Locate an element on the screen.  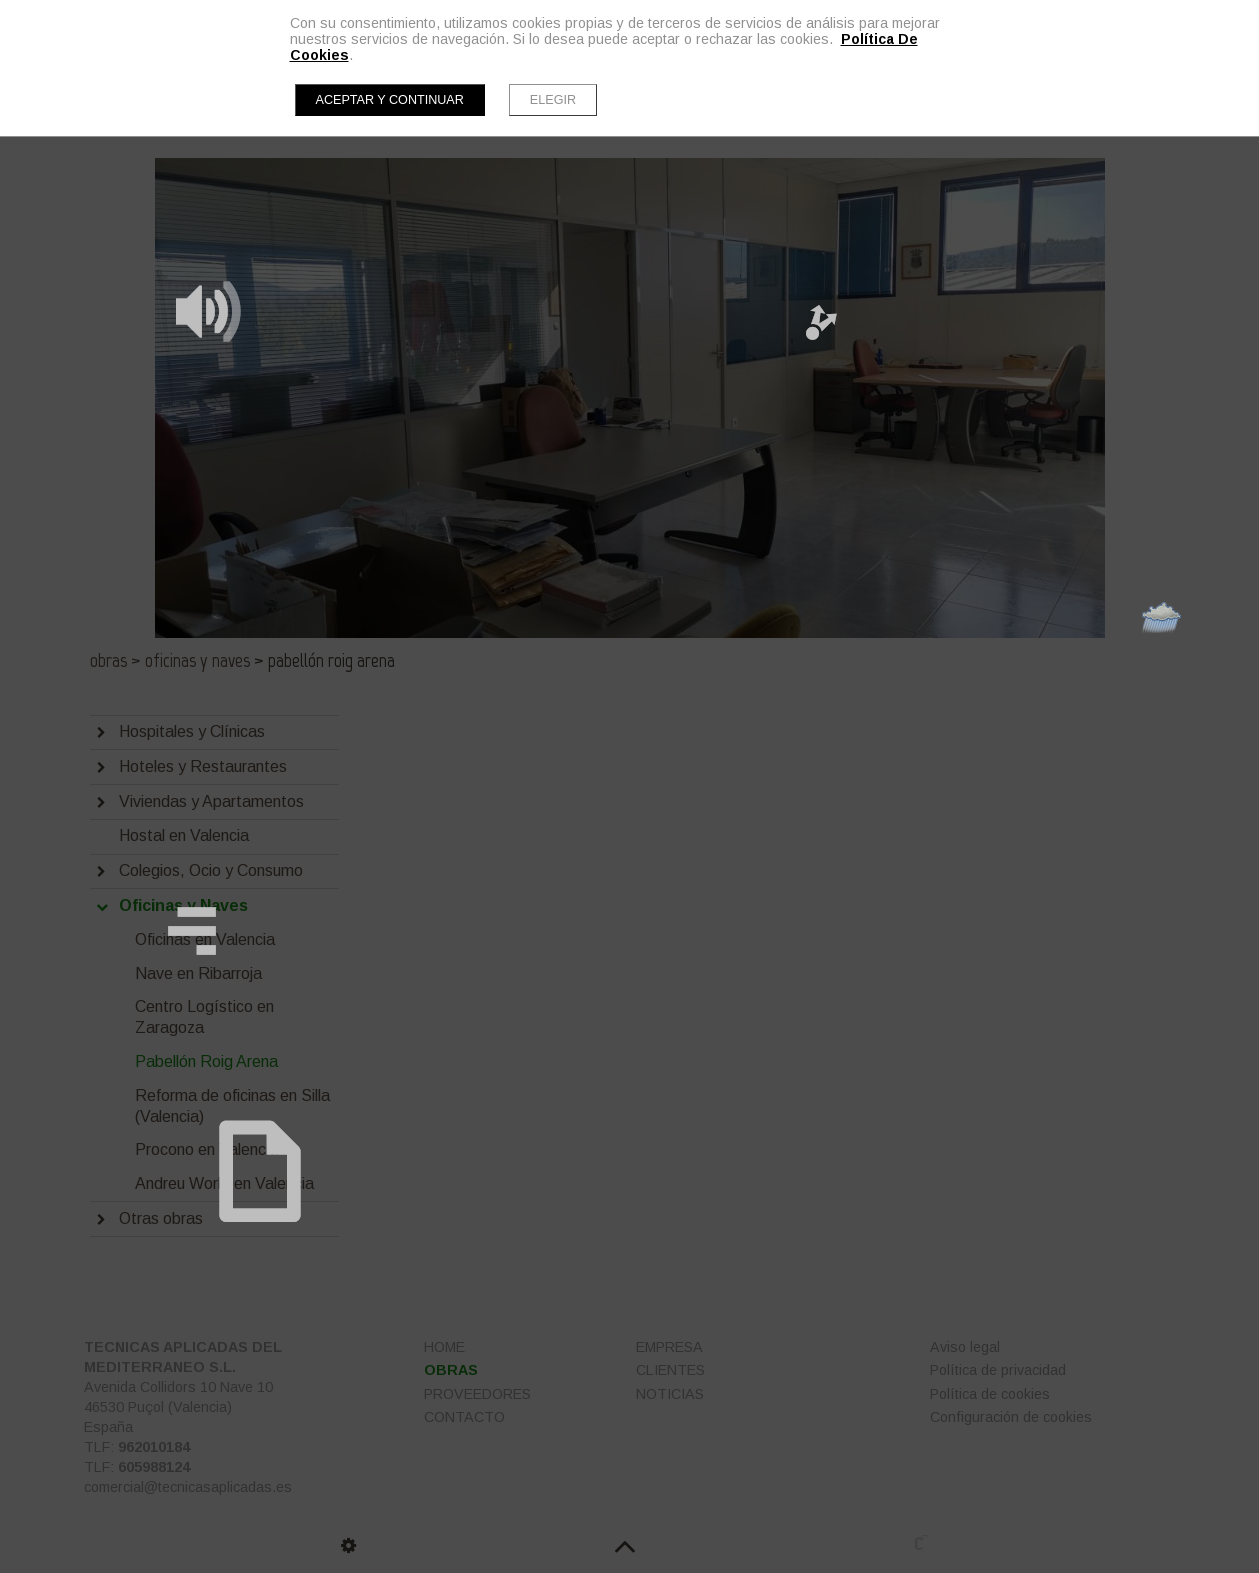
align text to the right margin is located at coordinates (192, 931).